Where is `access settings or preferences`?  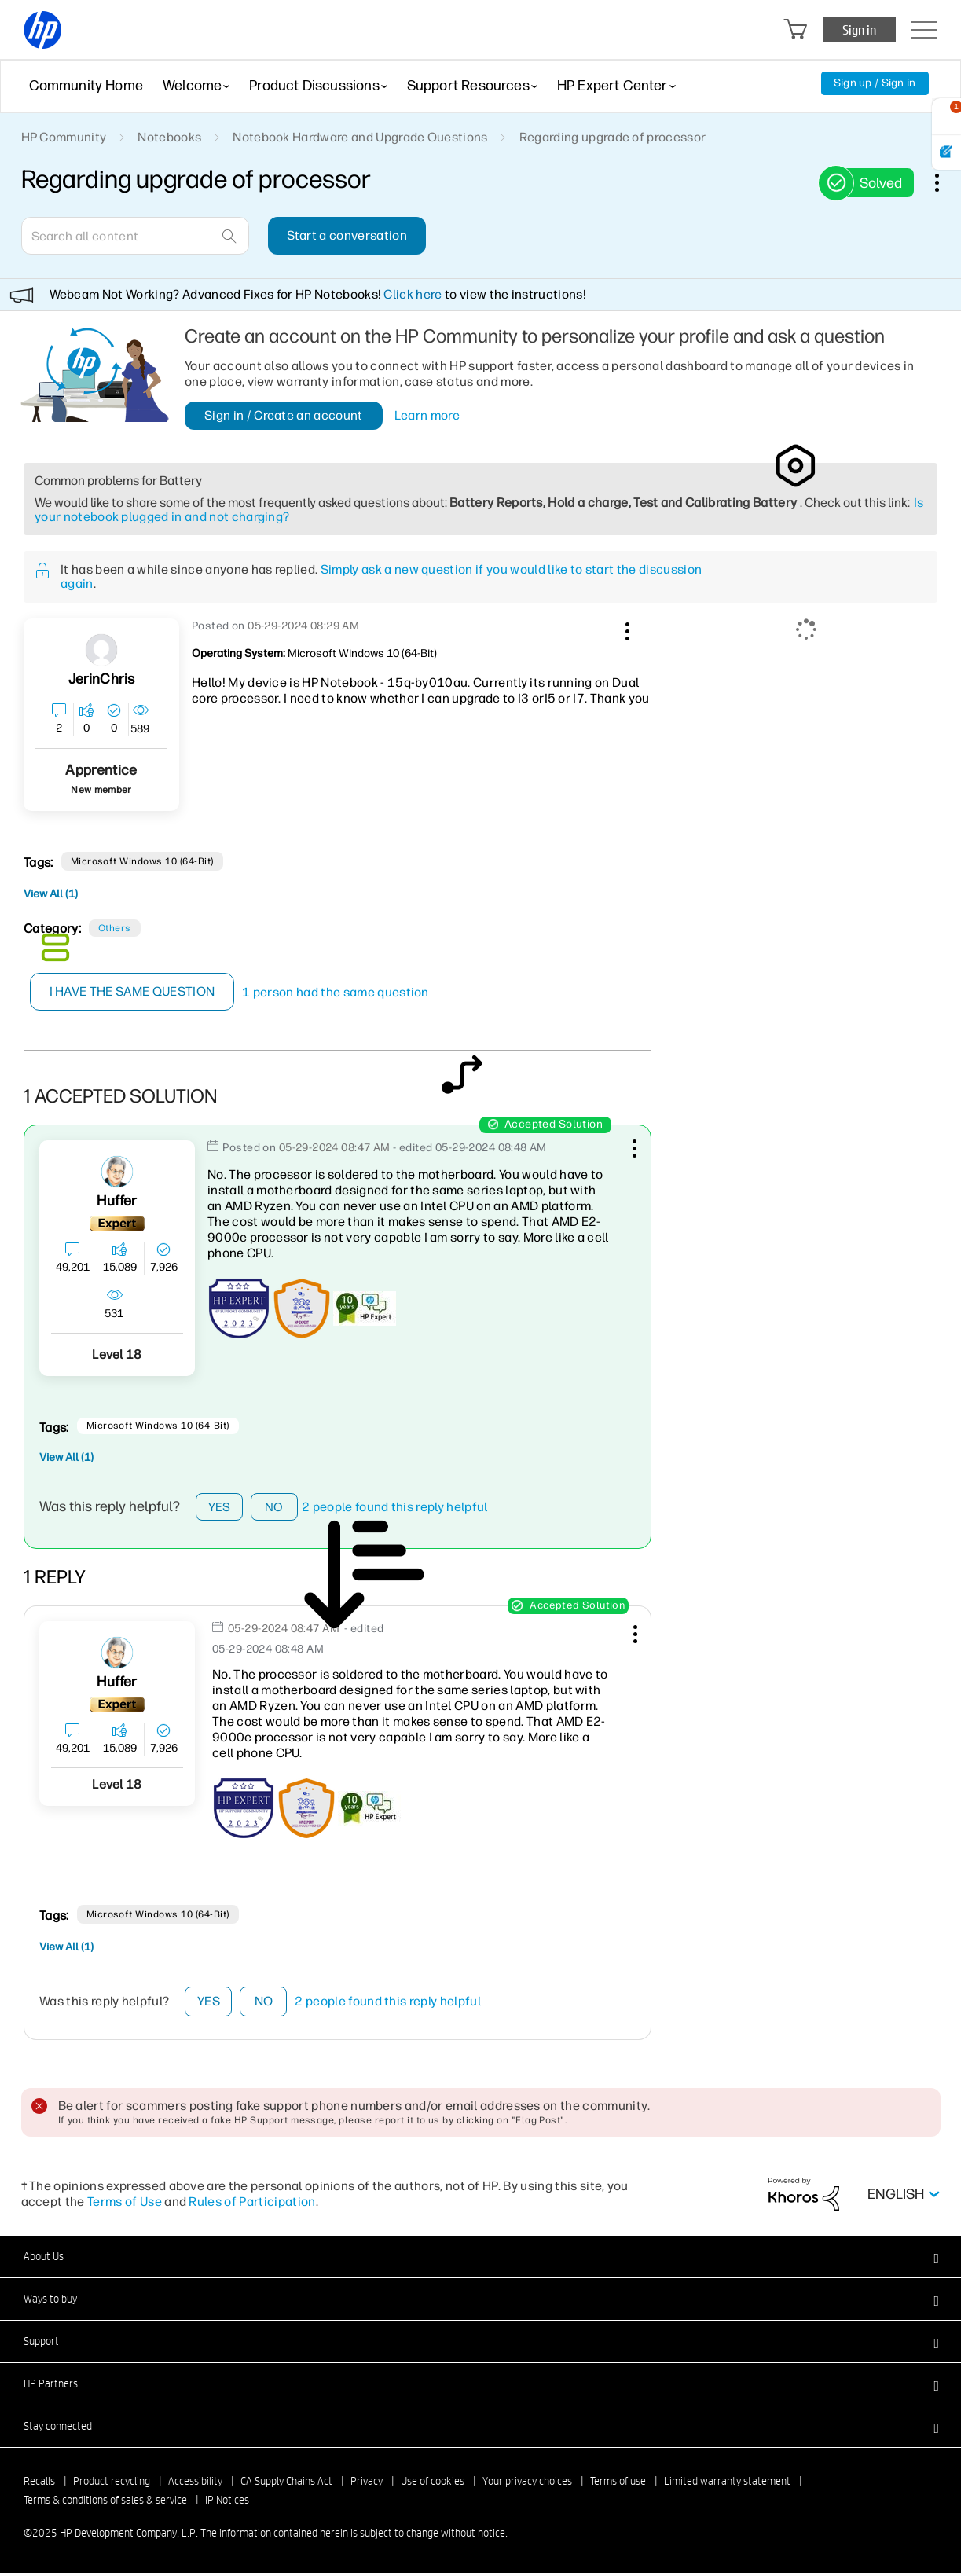
access settings or preferences is located at coordinates (795, 465).